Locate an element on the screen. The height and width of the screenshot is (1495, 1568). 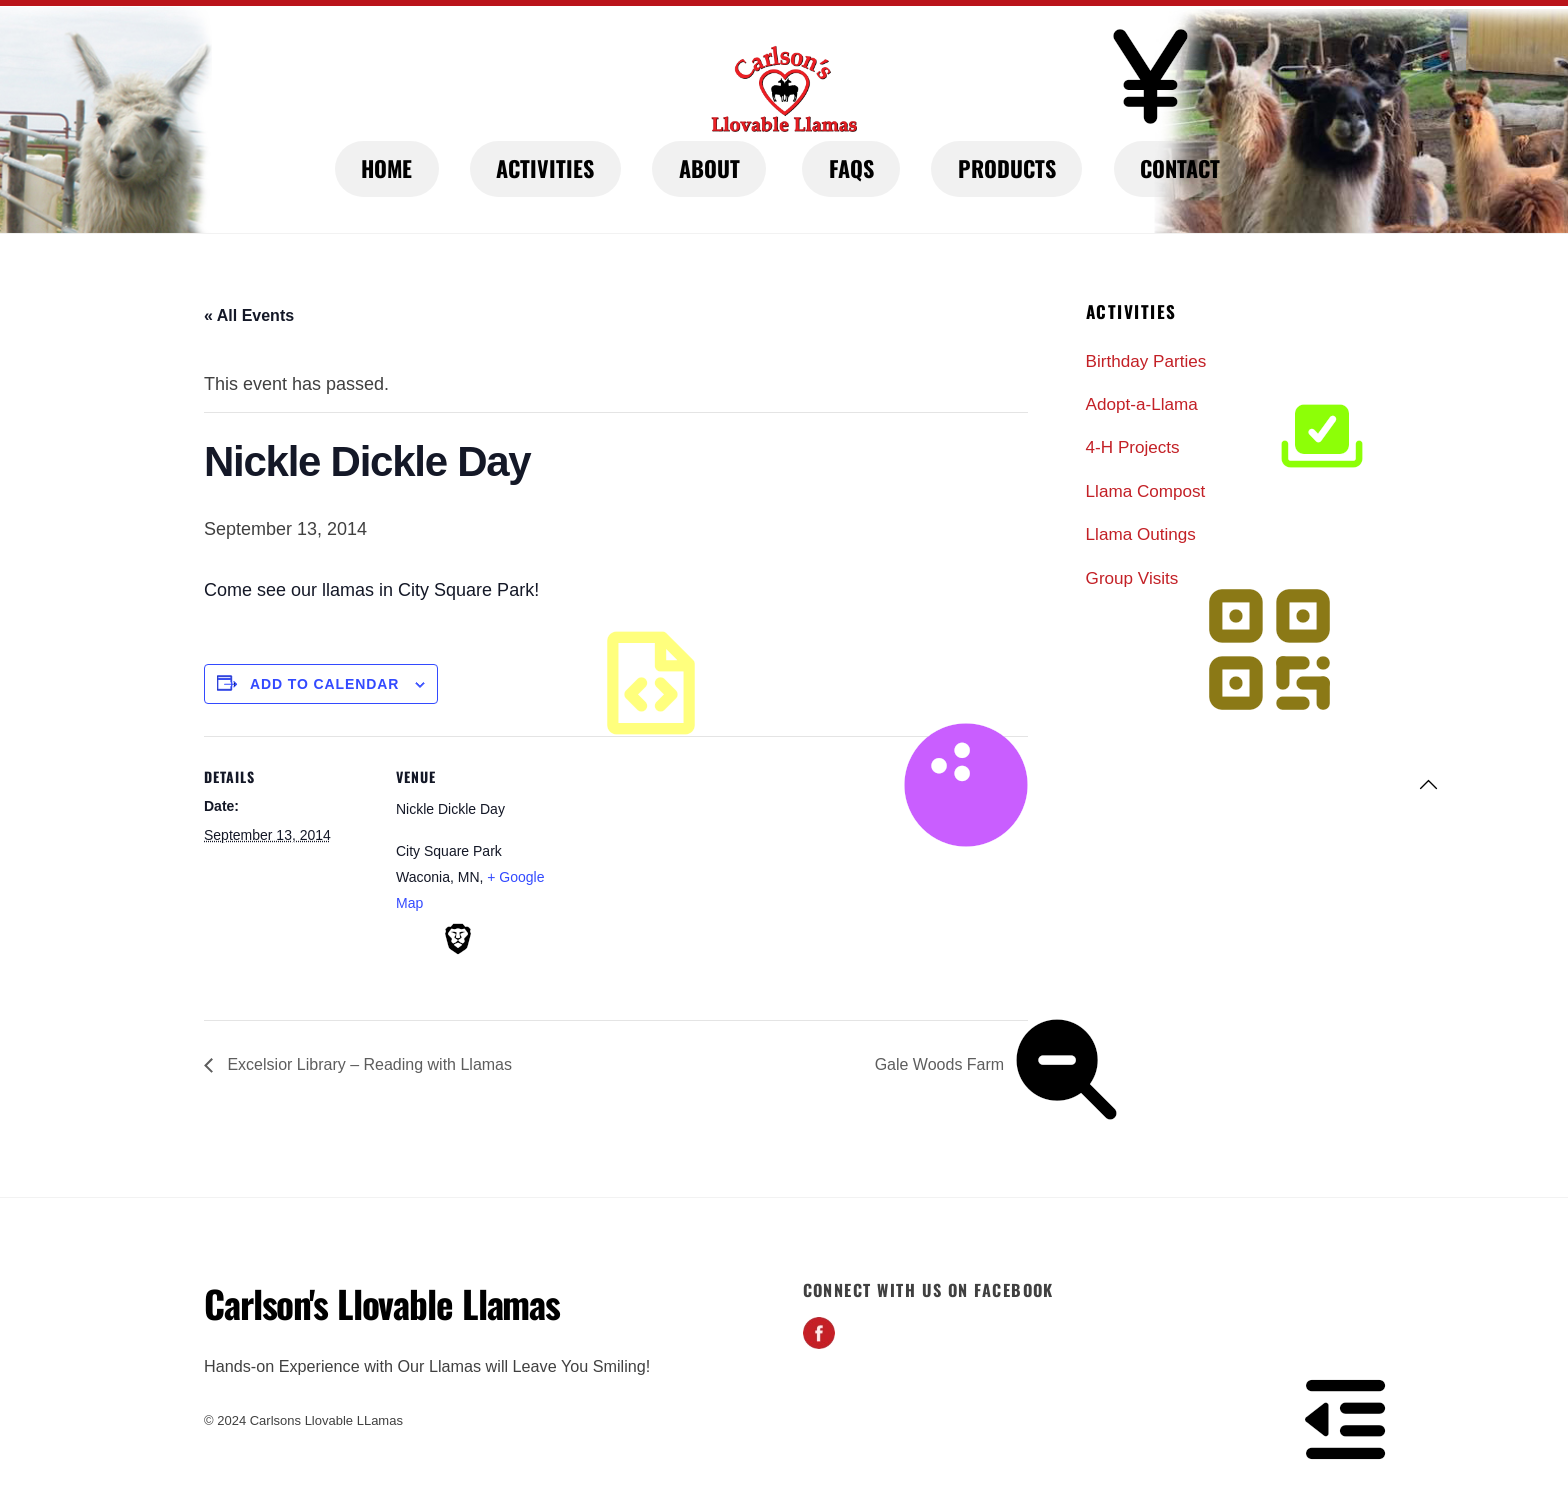
scan or generate a QR code is located at coordinates (1269, 649).